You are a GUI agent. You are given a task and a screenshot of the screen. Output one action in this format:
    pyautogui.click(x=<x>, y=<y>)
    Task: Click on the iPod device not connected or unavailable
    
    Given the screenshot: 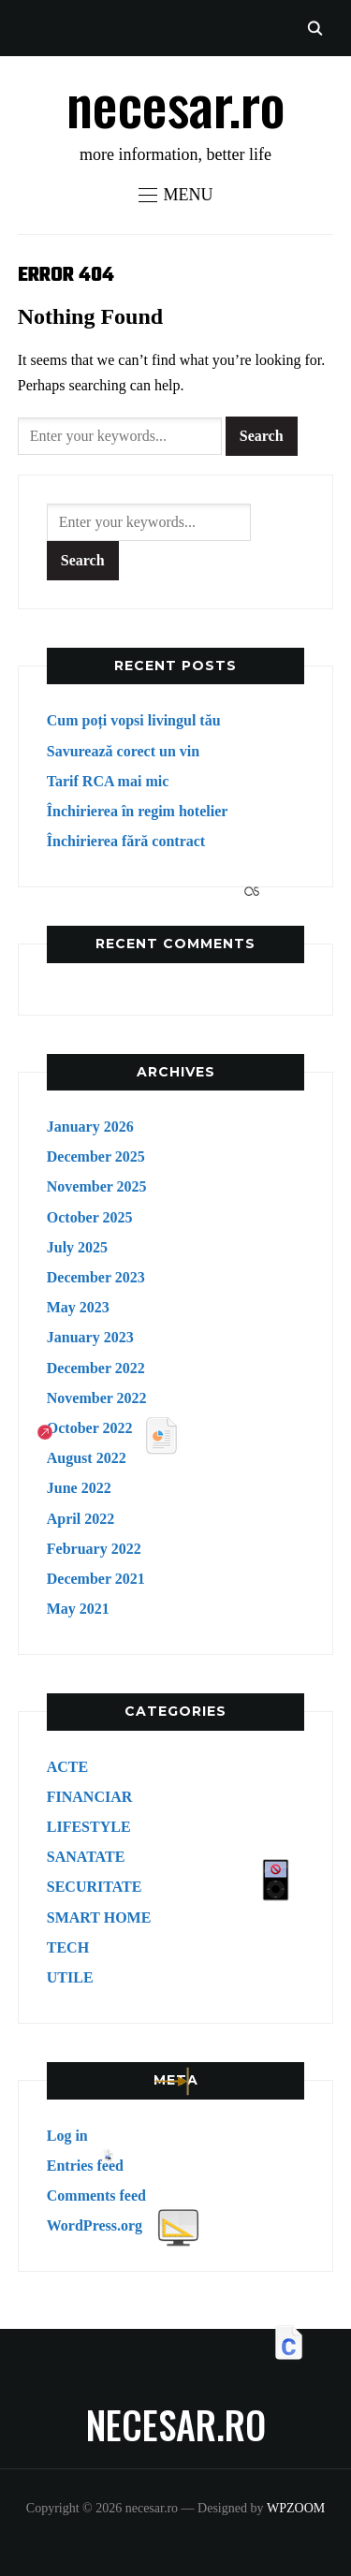 What is the action you would take?
    pyautogui.click(x=275, y=1880)
    